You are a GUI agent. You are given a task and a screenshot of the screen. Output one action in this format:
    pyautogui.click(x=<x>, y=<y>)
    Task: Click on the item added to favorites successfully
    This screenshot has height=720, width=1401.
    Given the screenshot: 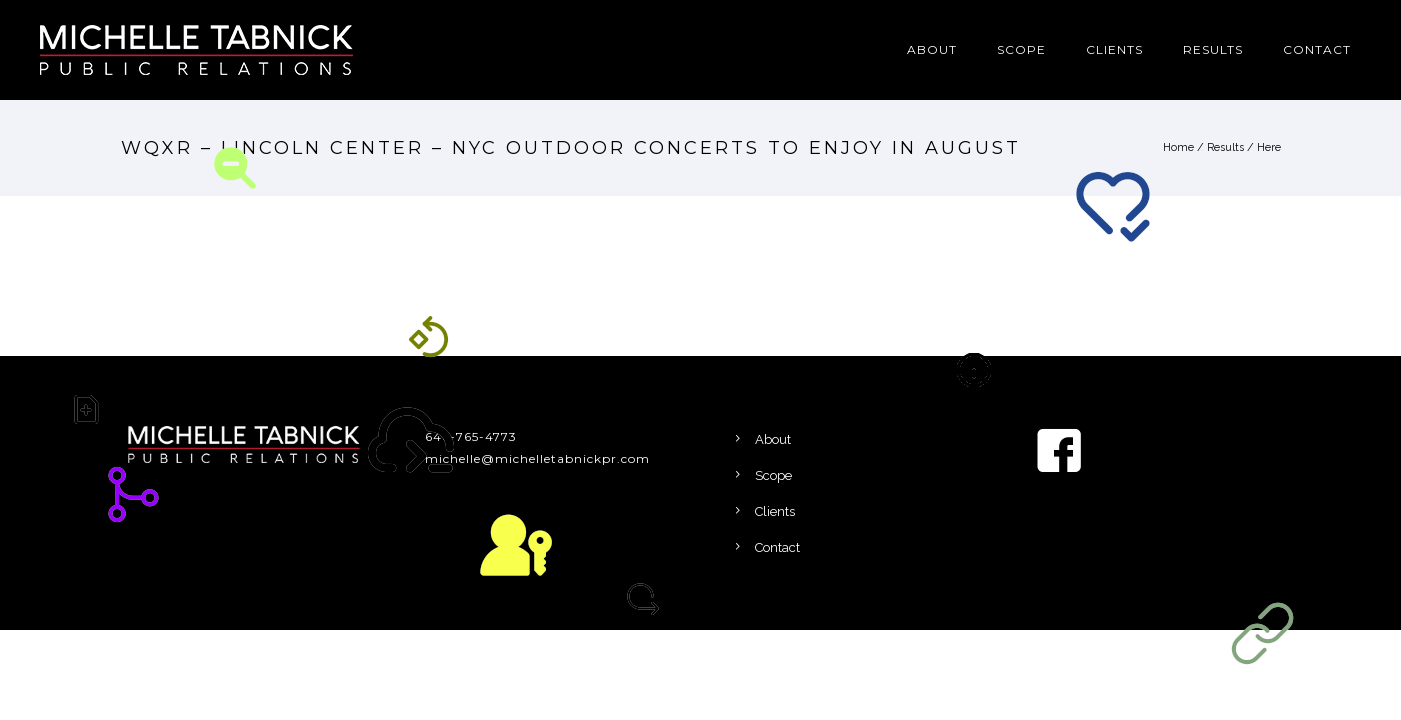 What is the action you would take?
    pyautogui.click(x=1113, y=205)
    